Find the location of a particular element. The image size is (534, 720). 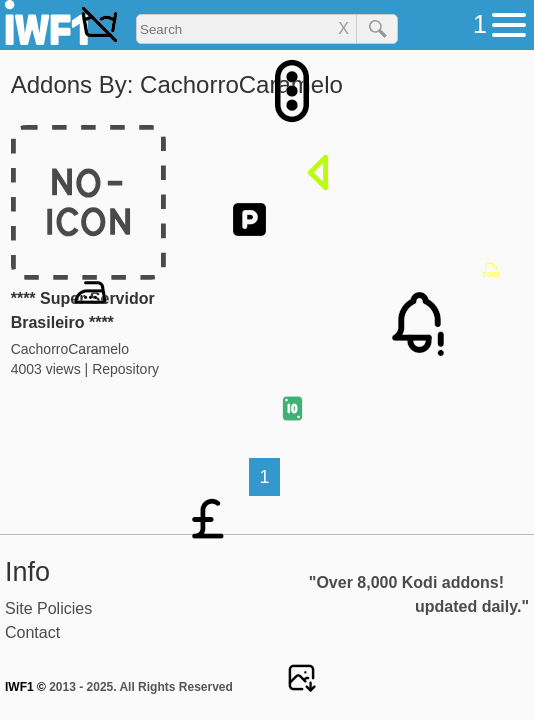

select high heat ironing setting is located at coordinates (90, 292).